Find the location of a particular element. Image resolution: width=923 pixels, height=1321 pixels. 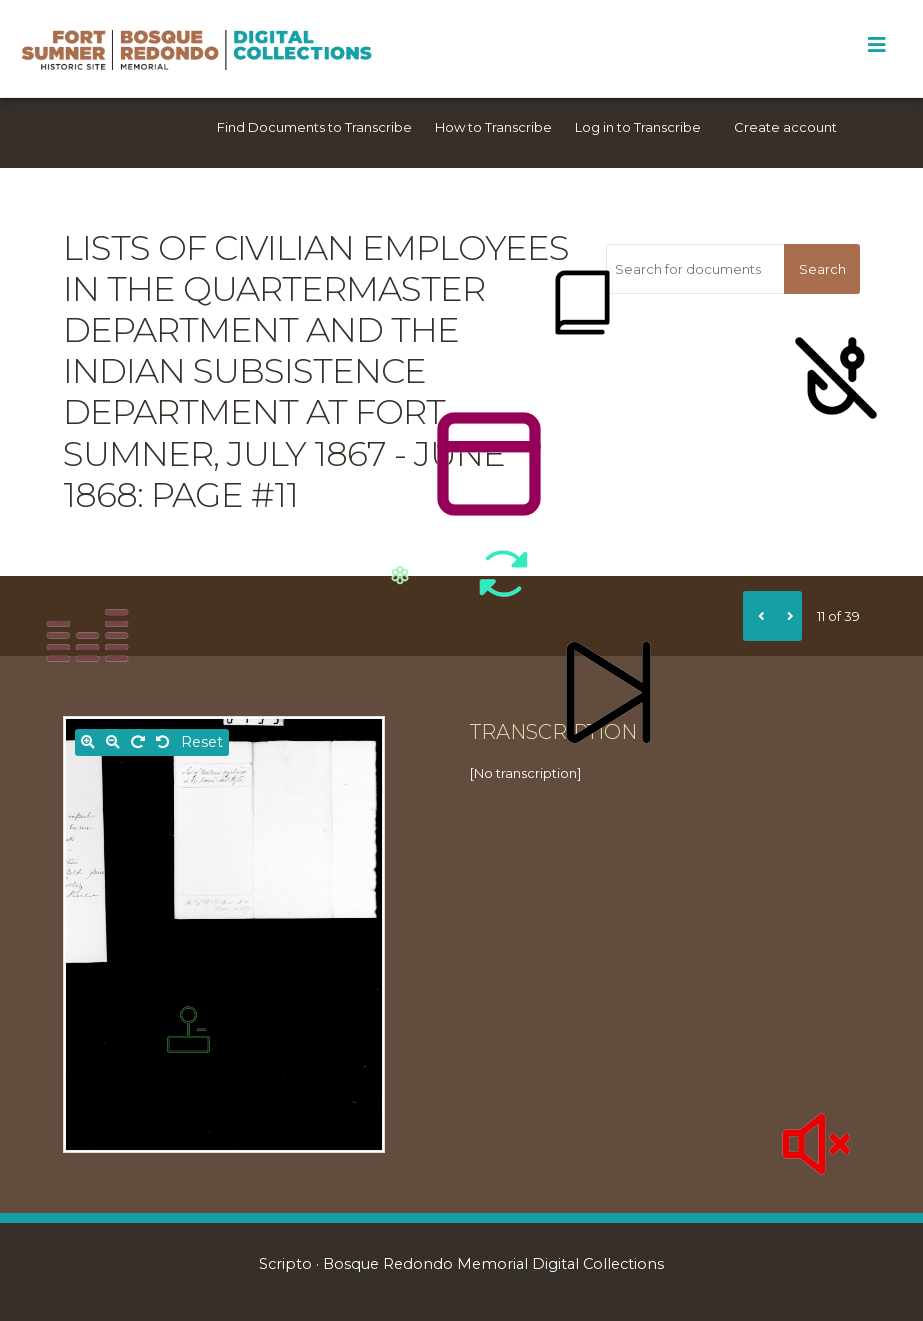

open a book or reading app is located at coordinates (582, 302).